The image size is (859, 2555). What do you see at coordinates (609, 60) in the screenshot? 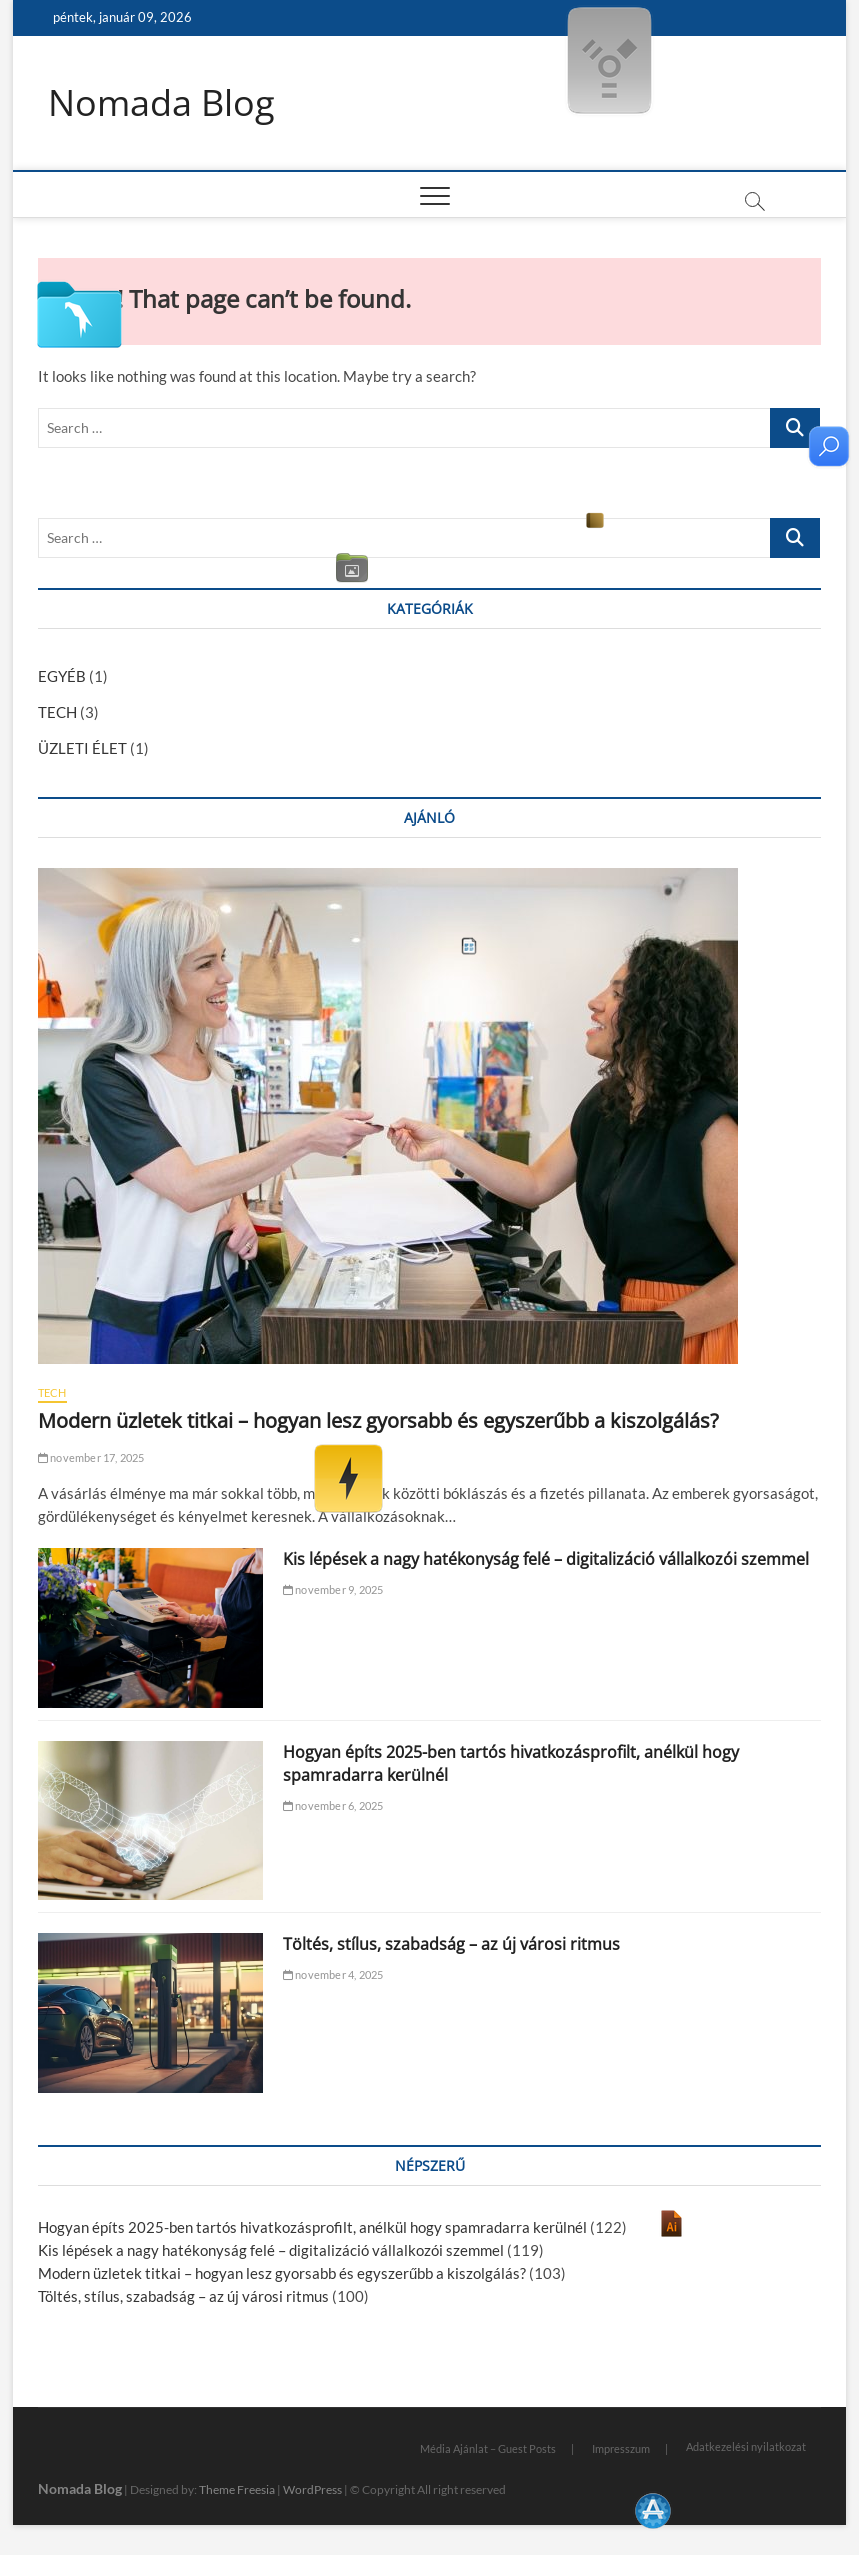
I see `access firewire-connected external hard drive` at bounding box center [609, 60].